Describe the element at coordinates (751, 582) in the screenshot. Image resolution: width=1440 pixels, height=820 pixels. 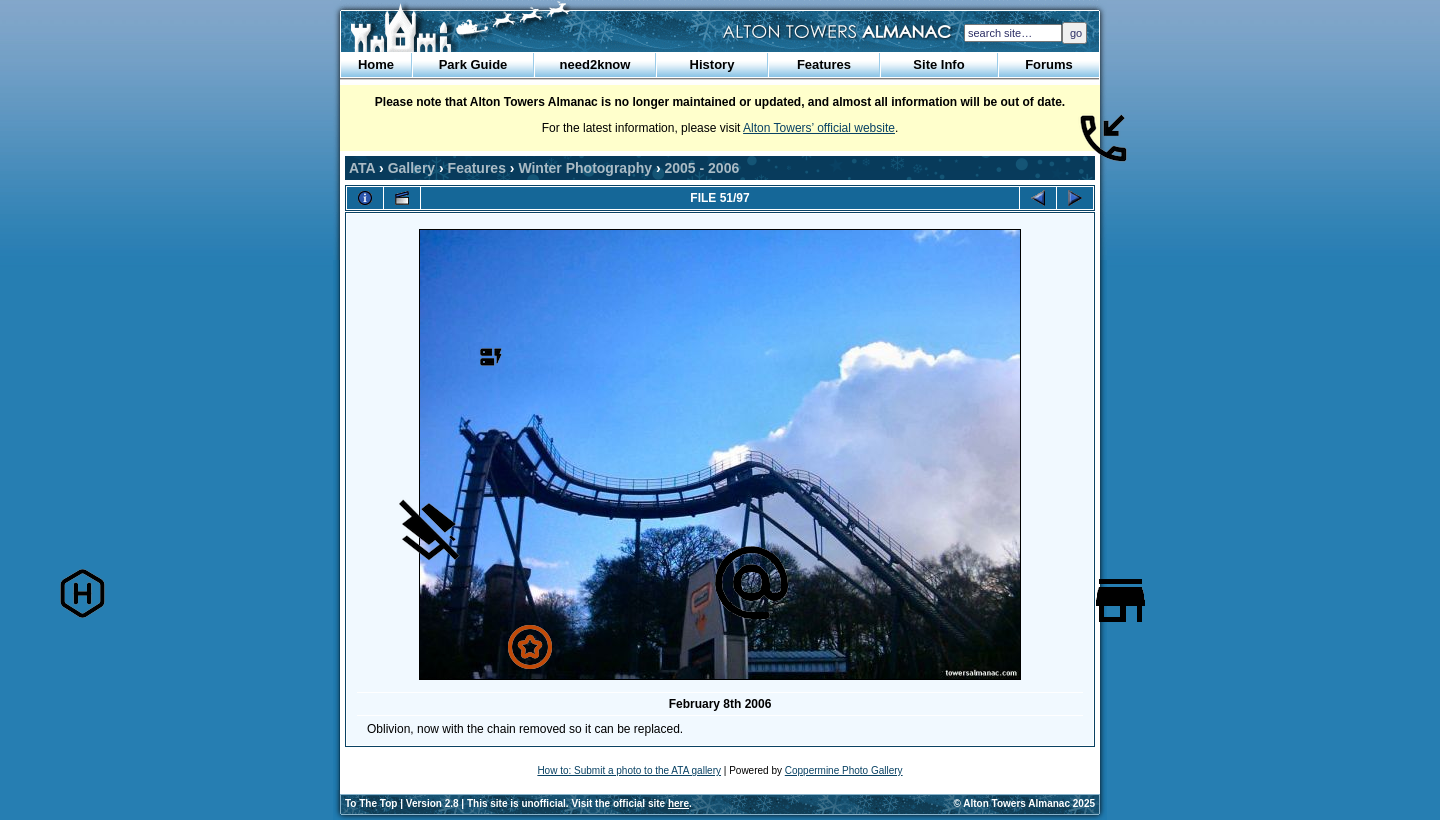
I see `enter or view email address` at that location.